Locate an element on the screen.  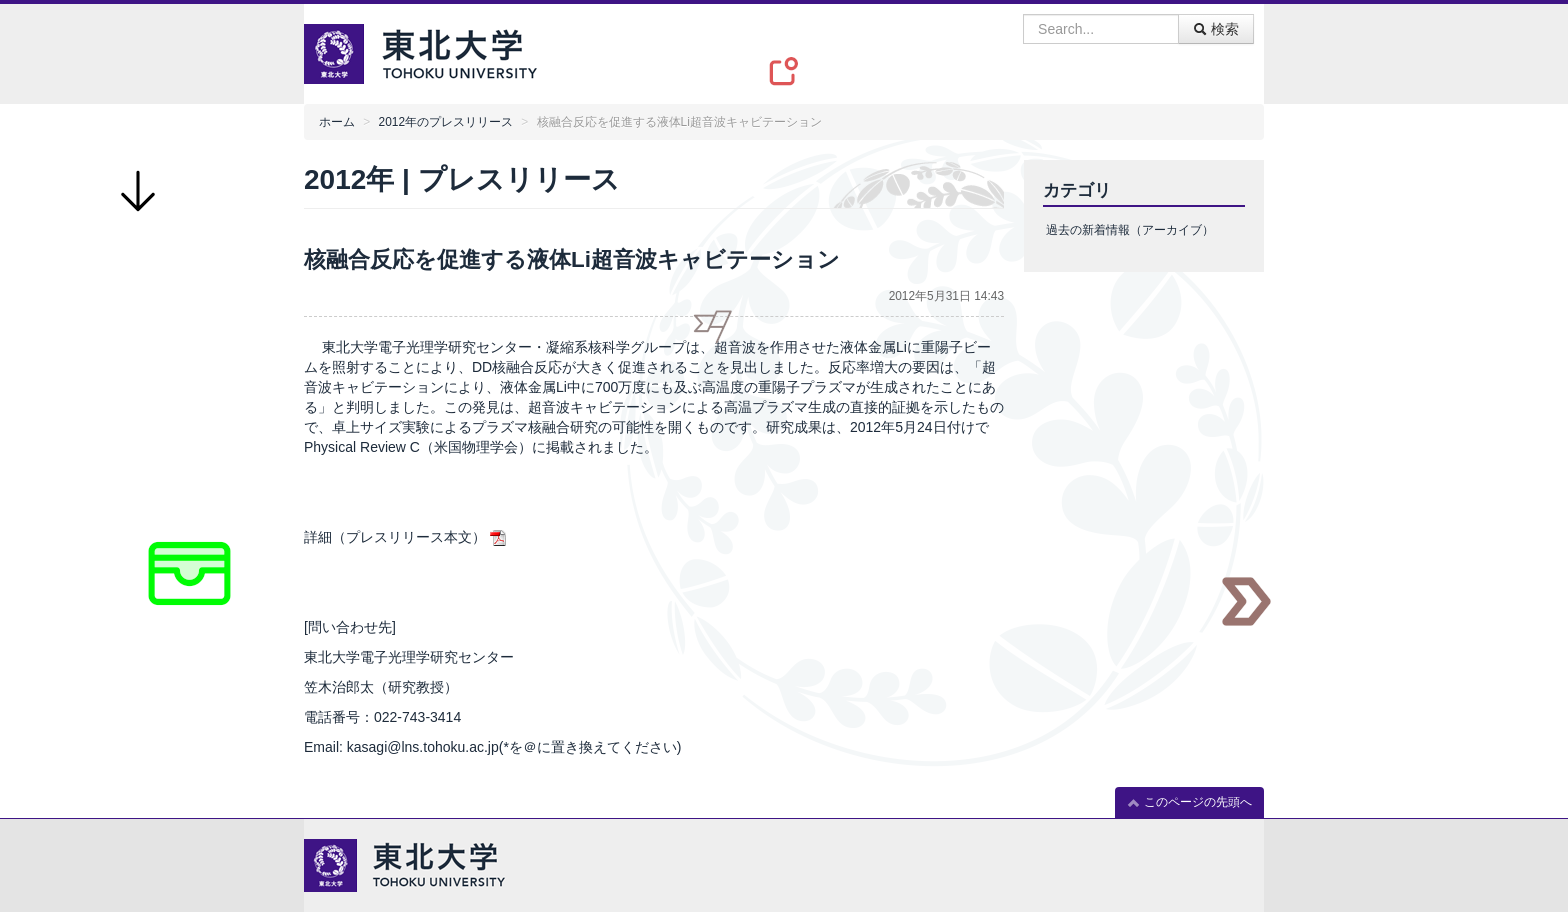
access your wallet or saved payment methods is located at coordinates (189, 573).